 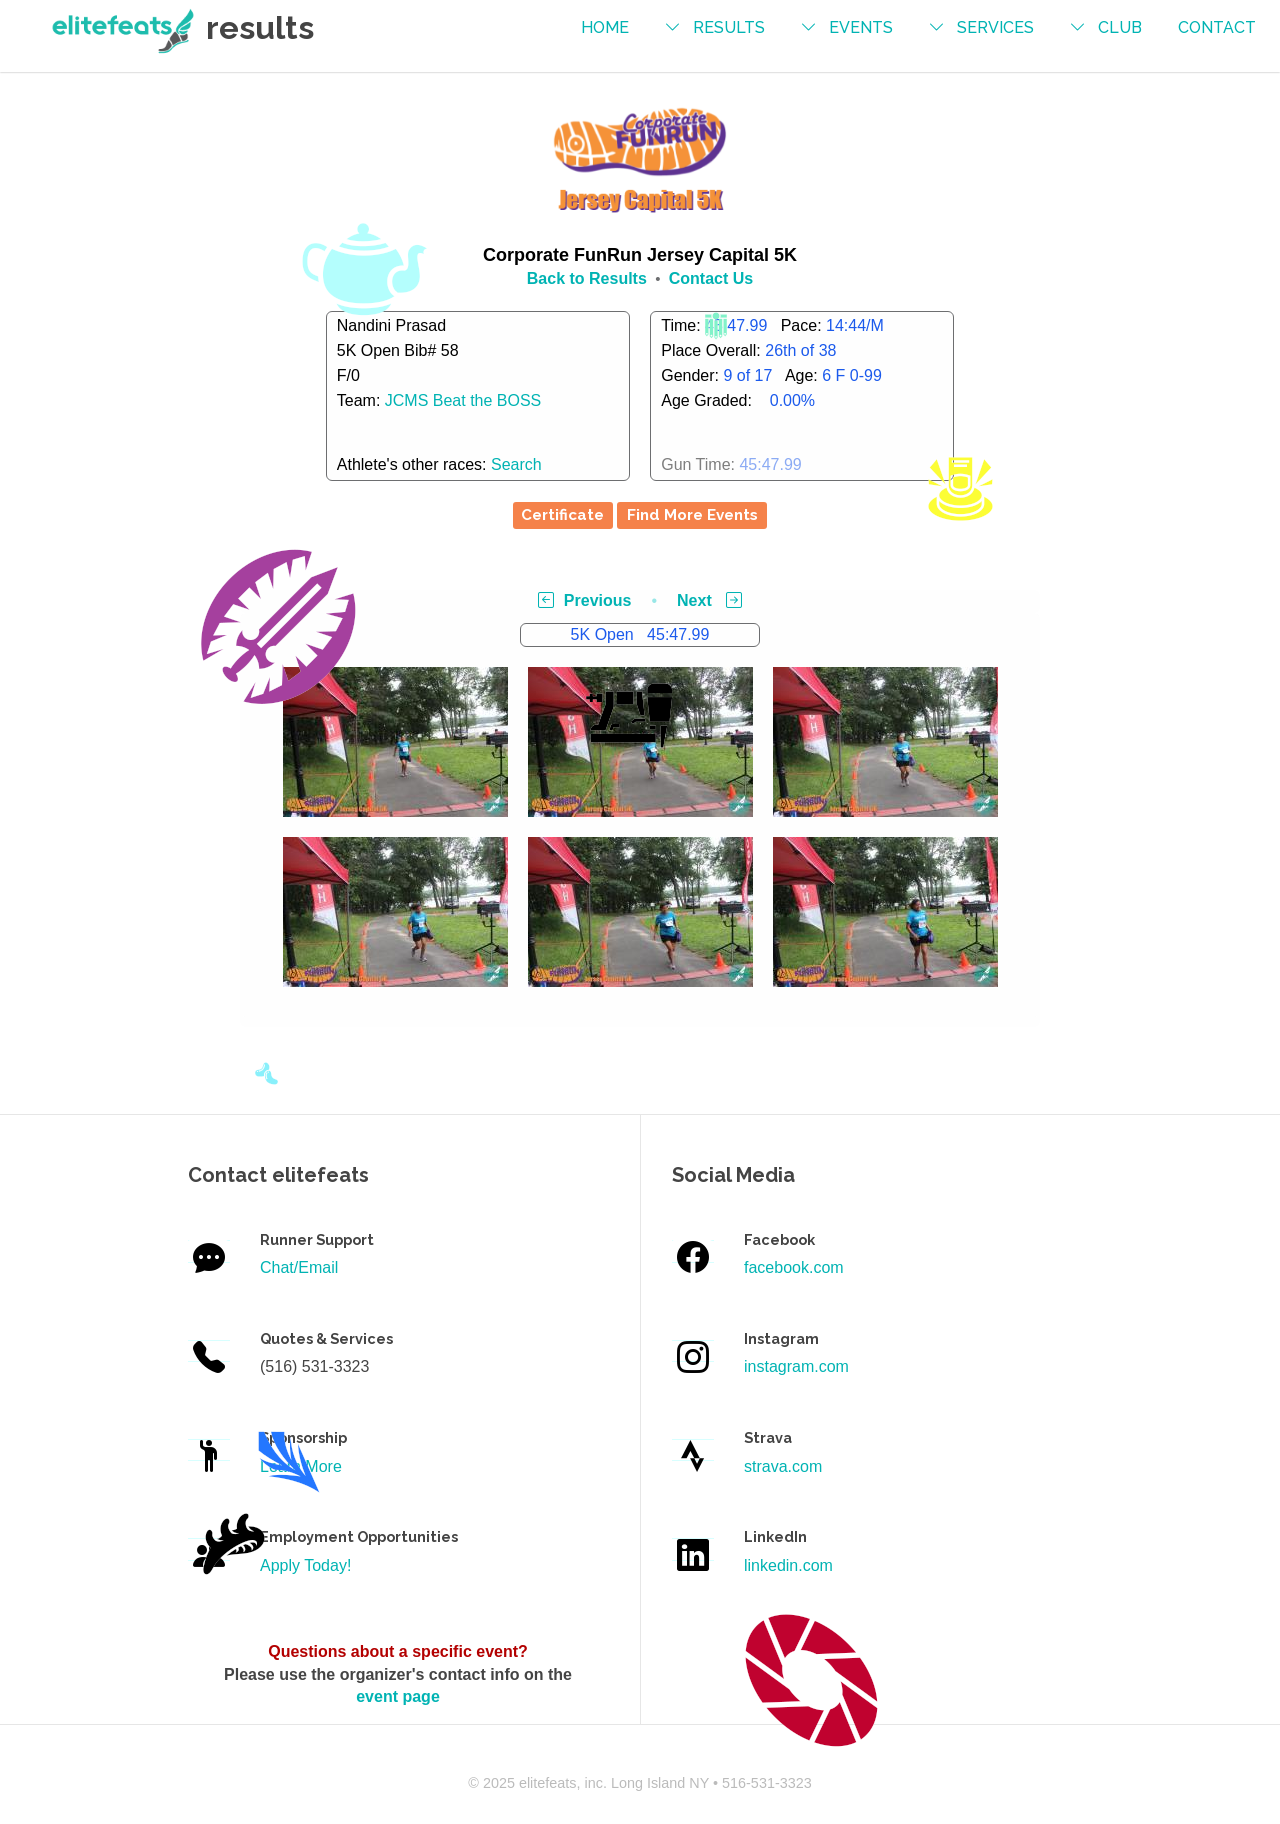 I want to click on damaged or broken projectile indicator, so click(x=288, y=1461).